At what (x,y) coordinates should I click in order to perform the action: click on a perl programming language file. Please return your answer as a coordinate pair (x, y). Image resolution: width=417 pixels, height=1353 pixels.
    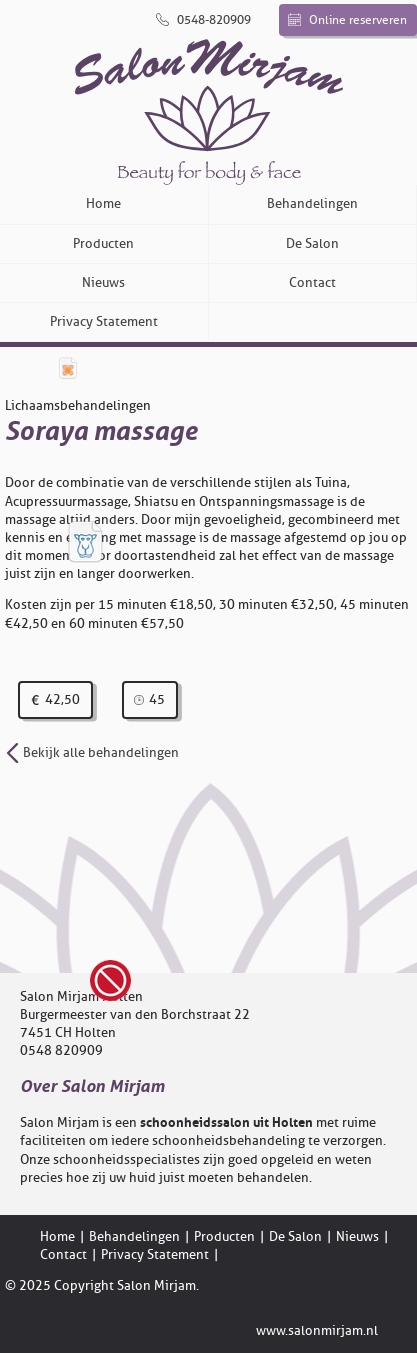
    Looking at the image, I should click on (85, 541).